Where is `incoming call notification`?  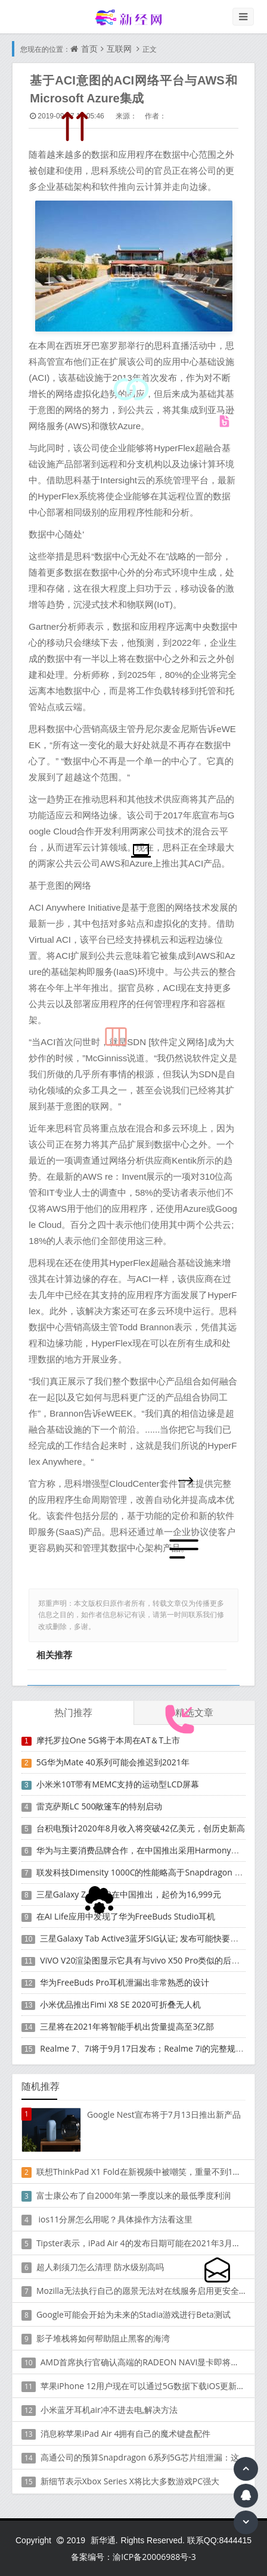
incoming call notification is located at coordinates (179, 1719).